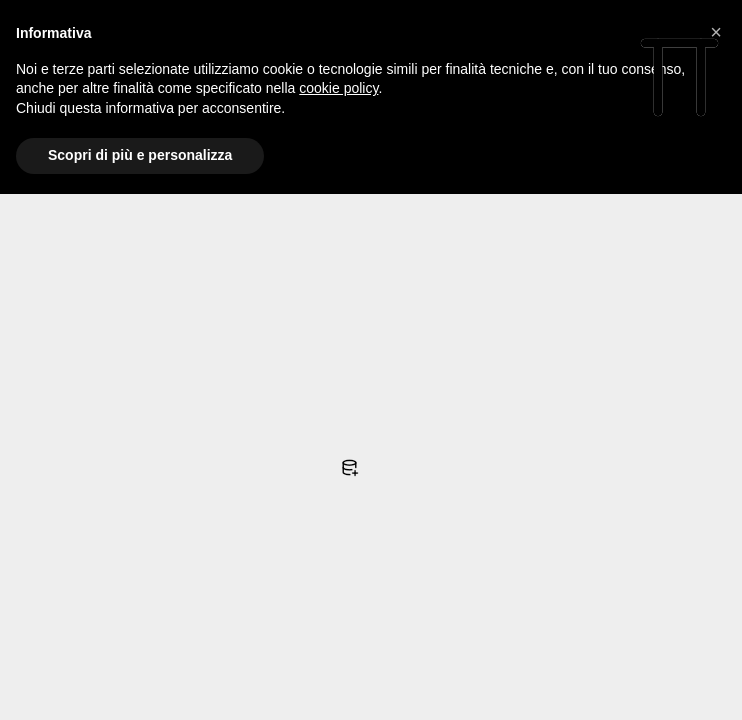  Describe the element at coordinates (349, 467) in the screenshot. I see `add a new database` at that location.